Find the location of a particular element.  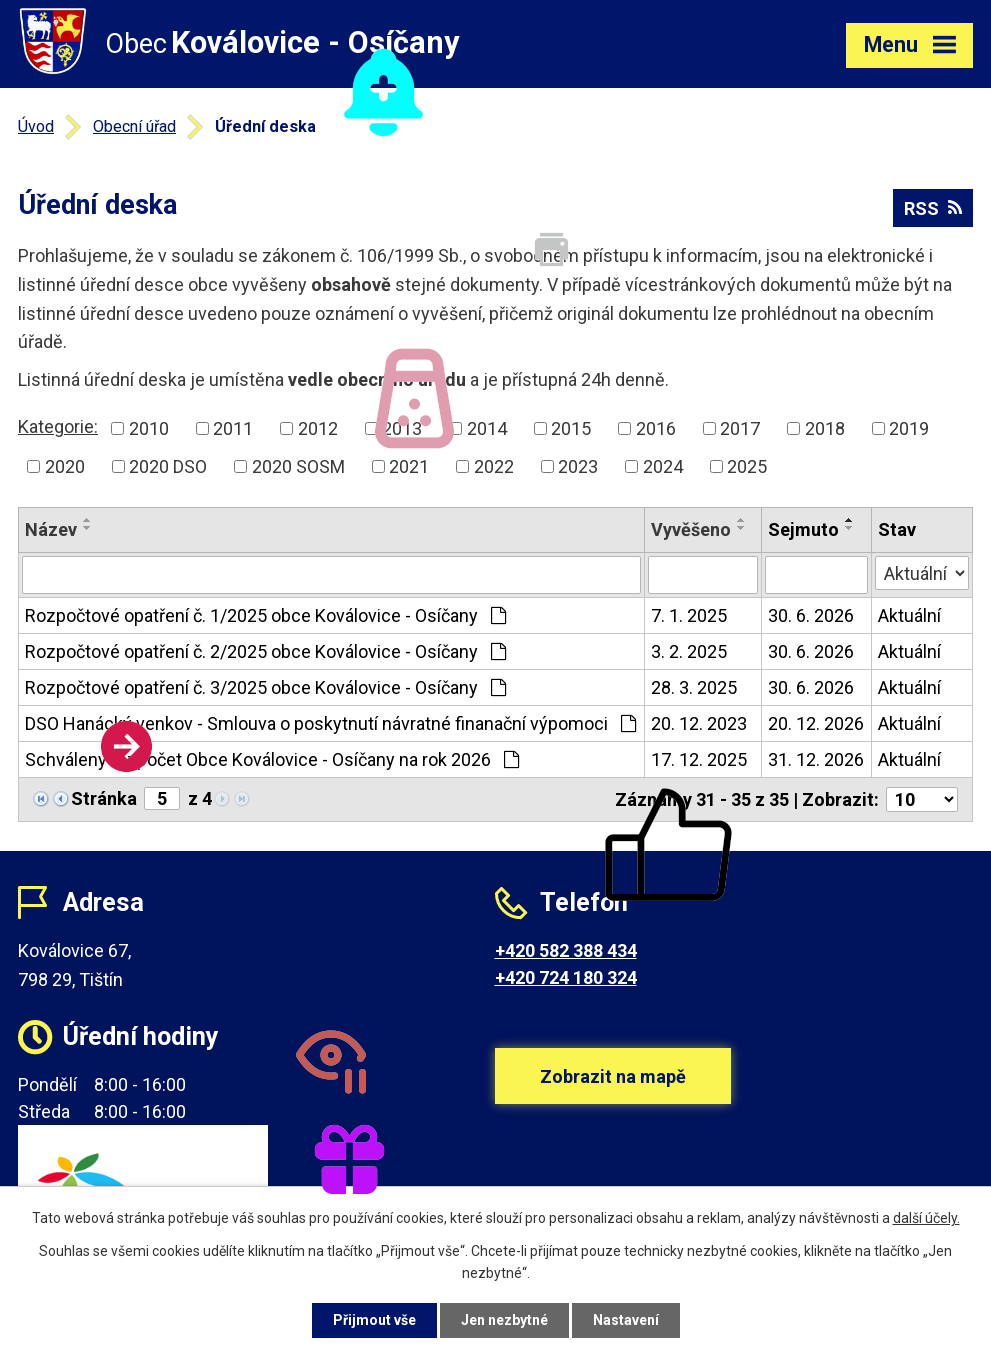

add a new notification or alert is located at coordinates (383, 92).